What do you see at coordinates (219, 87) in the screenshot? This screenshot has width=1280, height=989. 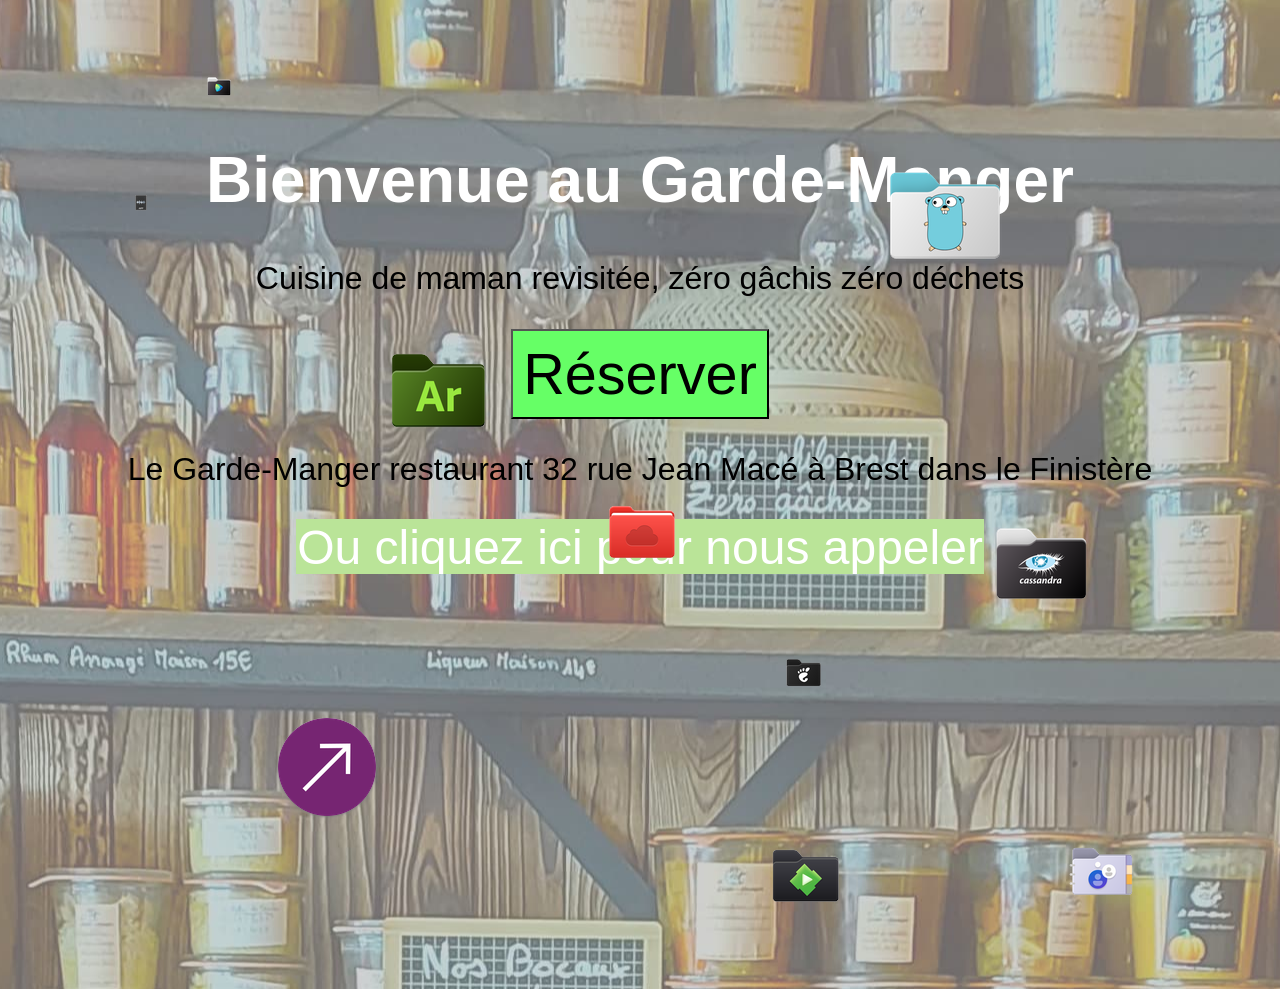 I see `open JetBrains Space project folder` at bounding box center [219, 87].